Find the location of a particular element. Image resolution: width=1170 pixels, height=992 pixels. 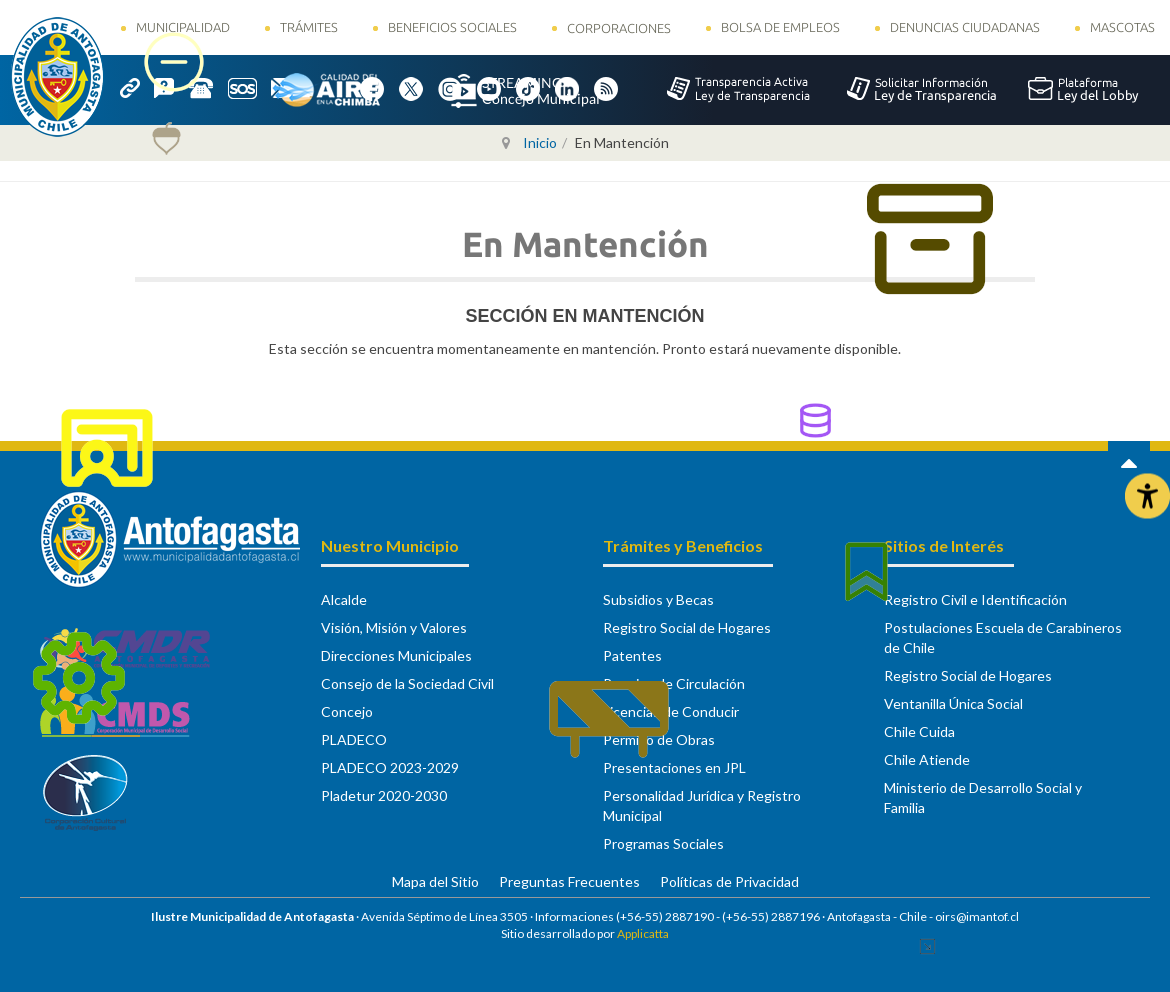

remove an item from a list or cart is located at coordinates (174, 62).